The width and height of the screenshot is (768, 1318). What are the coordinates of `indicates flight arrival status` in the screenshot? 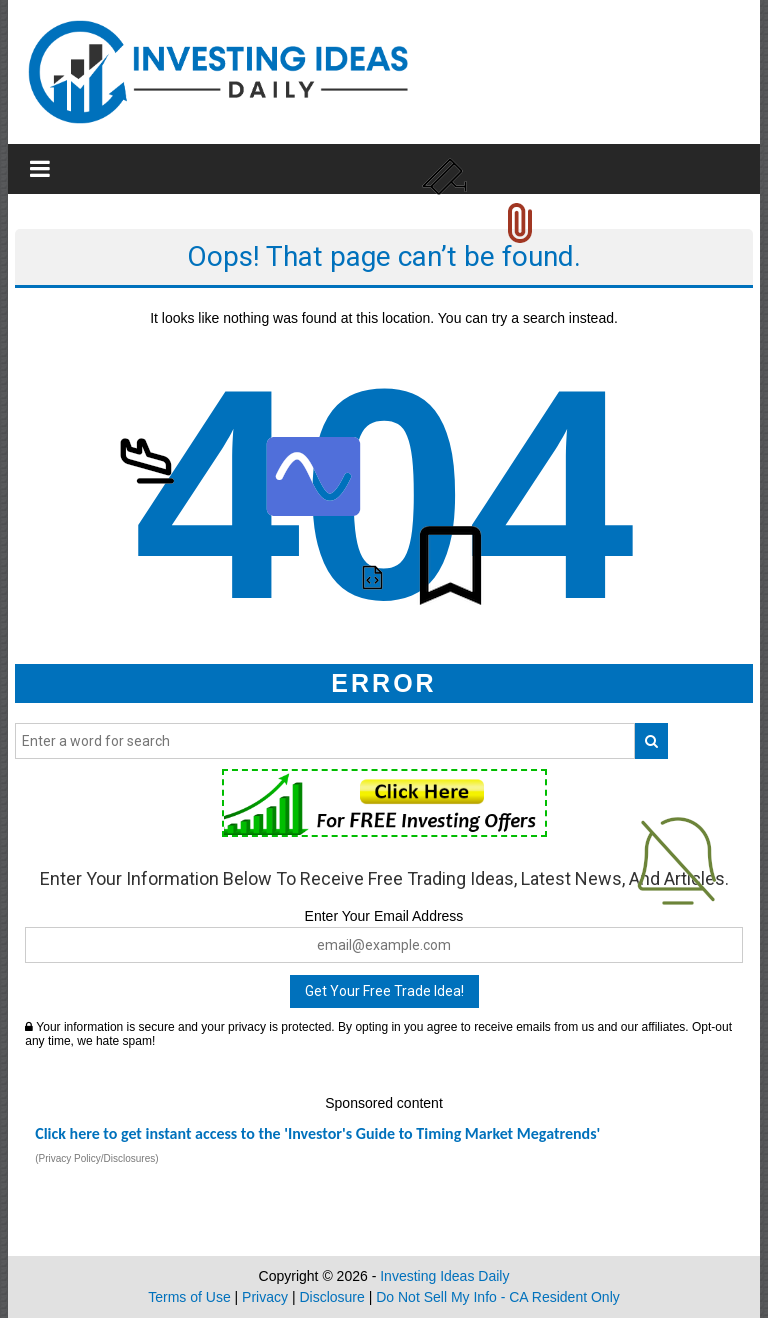 It's located at (145, 461).